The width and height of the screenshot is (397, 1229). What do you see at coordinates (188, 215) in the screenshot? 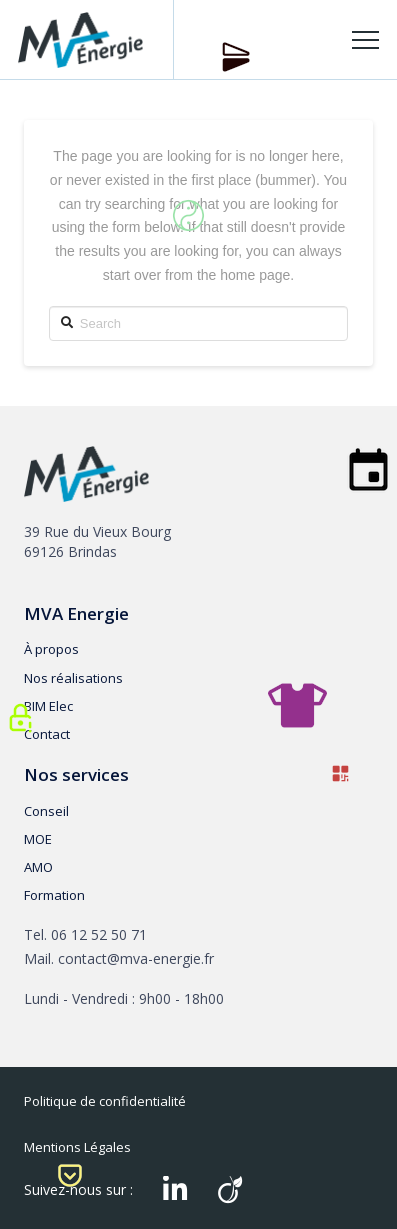
I see `toggle balance or harmony mode` at bounding box center [188, 215].